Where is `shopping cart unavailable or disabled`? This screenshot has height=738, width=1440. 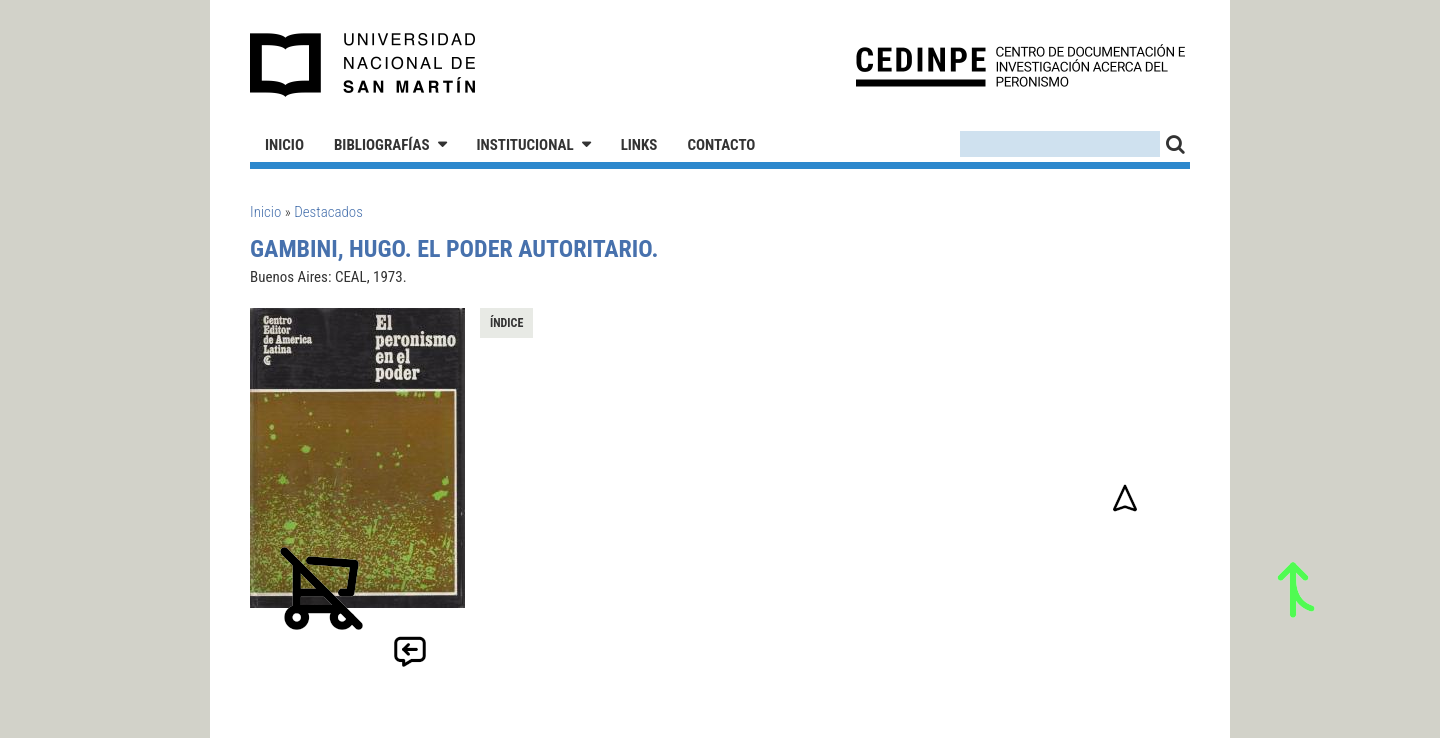 shopping cart unavailable or disabled is located at coordinates (321, 588).